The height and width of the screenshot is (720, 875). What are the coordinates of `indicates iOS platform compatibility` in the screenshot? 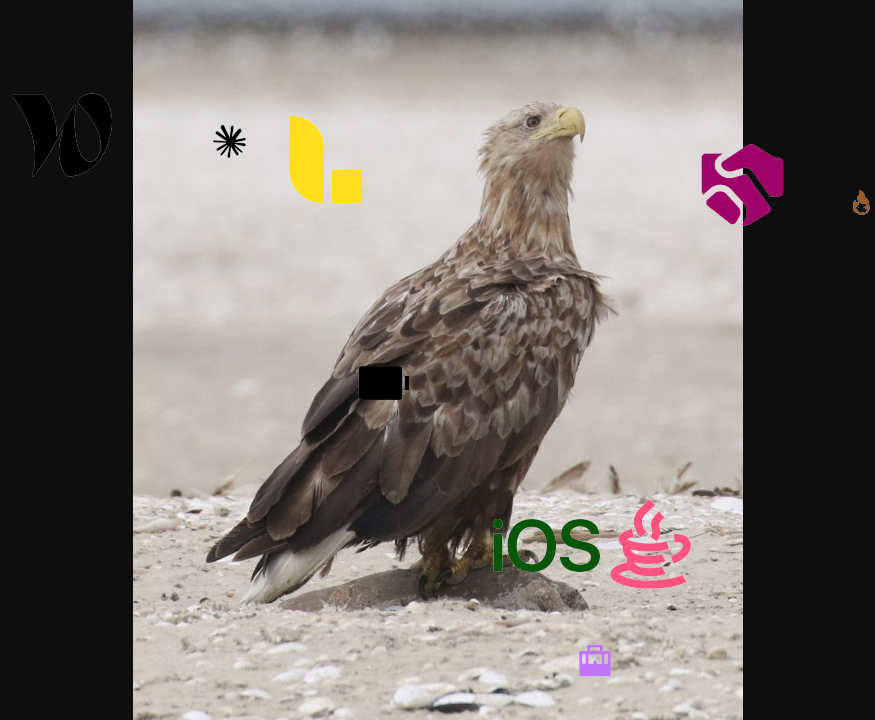 It's located at (546, 545).